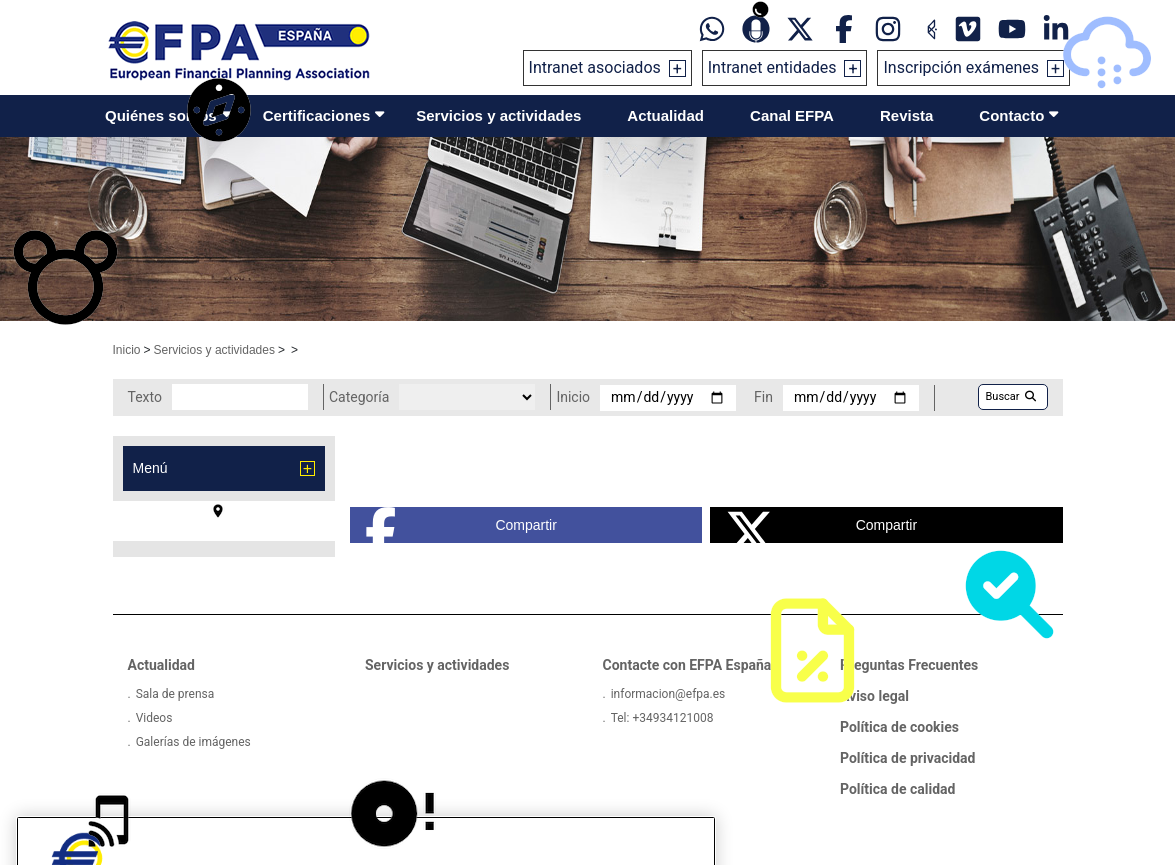 Image resolution: width=1175 pixels, height=865 pixels. Describe the element at coordinates (392, 813) in the screenshot. I see `indicates storage disc is full` at that location.